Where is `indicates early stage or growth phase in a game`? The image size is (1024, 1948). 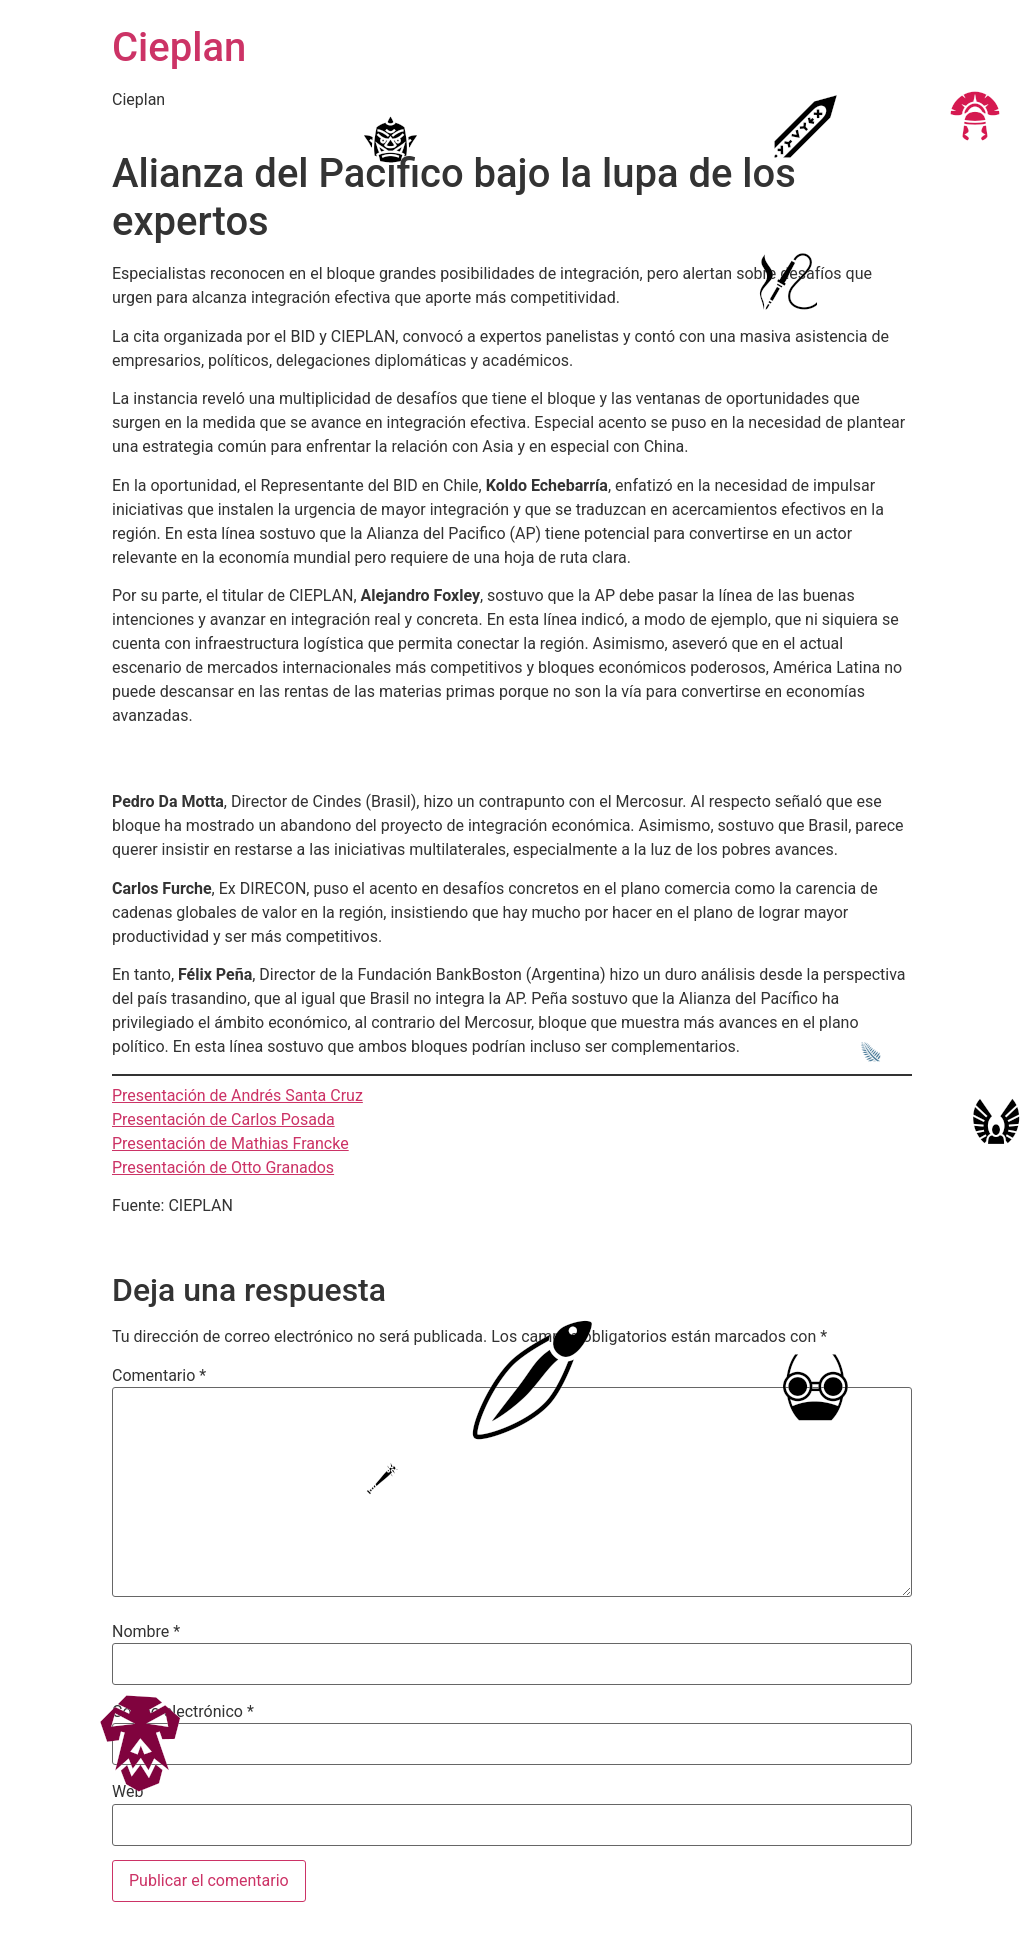
indicates early stage or growth phase in a game is located at coordinates (532, 1377).